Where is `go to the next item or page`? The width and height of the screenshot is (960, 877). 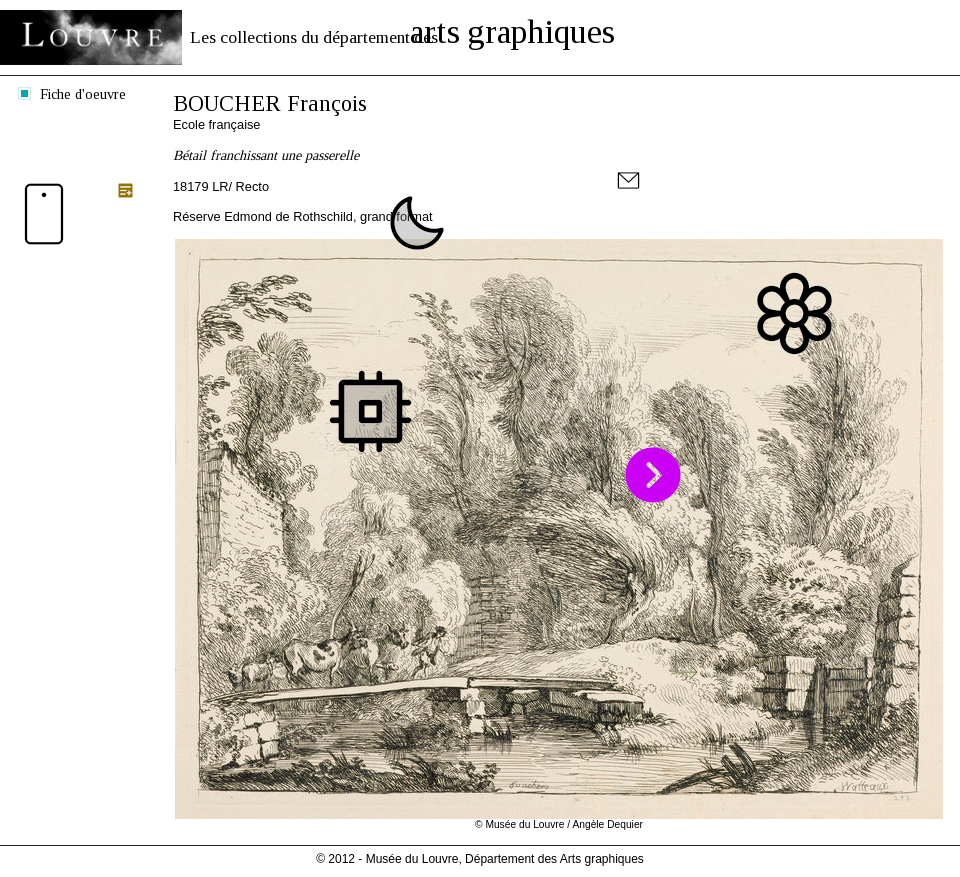
go to the next item or page is located at coordinates (653, 475).